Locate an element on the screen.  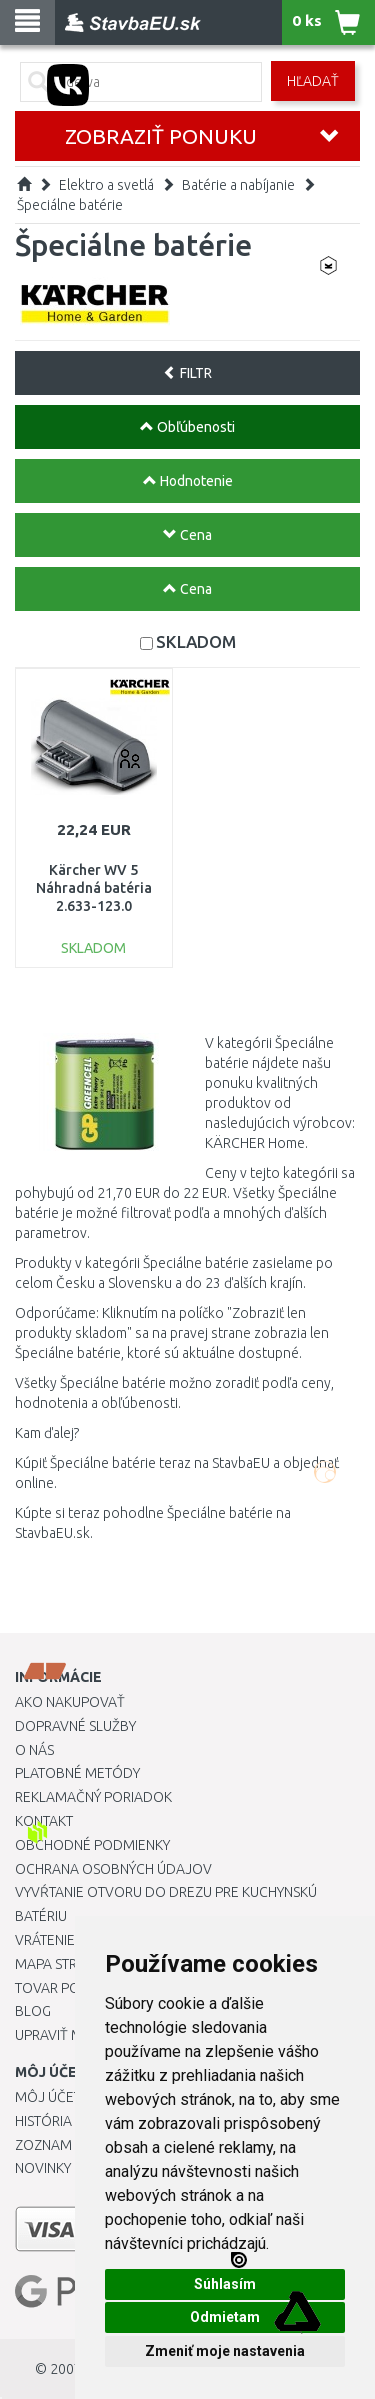
eraser app logo is located at coordinates (45, 1671).